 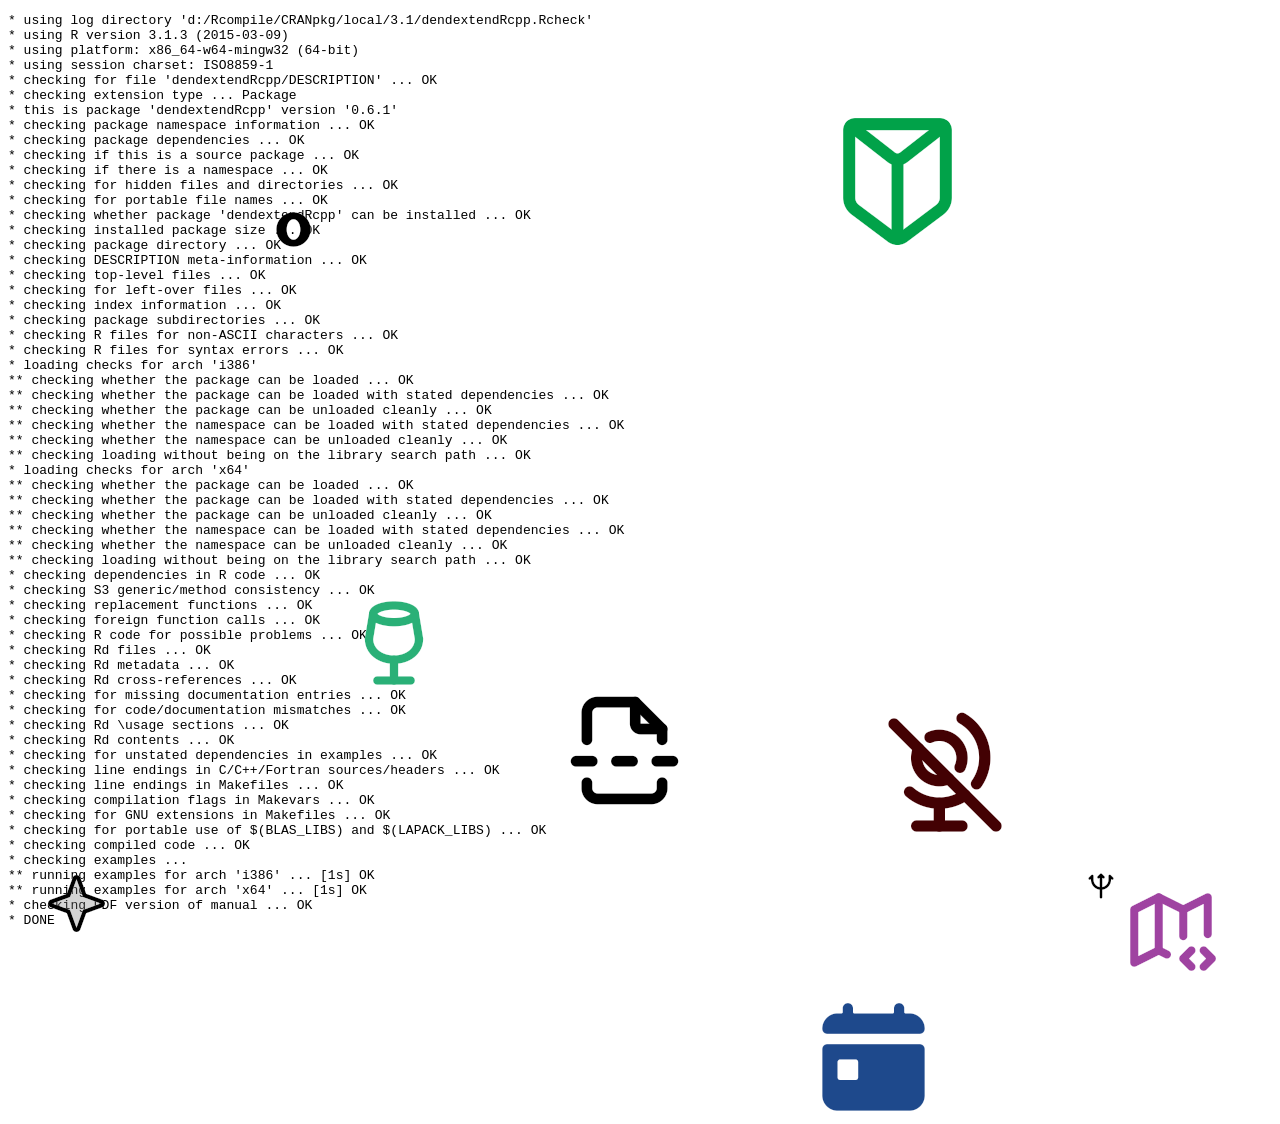 What do you see at coordinates (624, 750) in the screenshot?
I see `insert a page break in the document` at bounding box center [624, 750].